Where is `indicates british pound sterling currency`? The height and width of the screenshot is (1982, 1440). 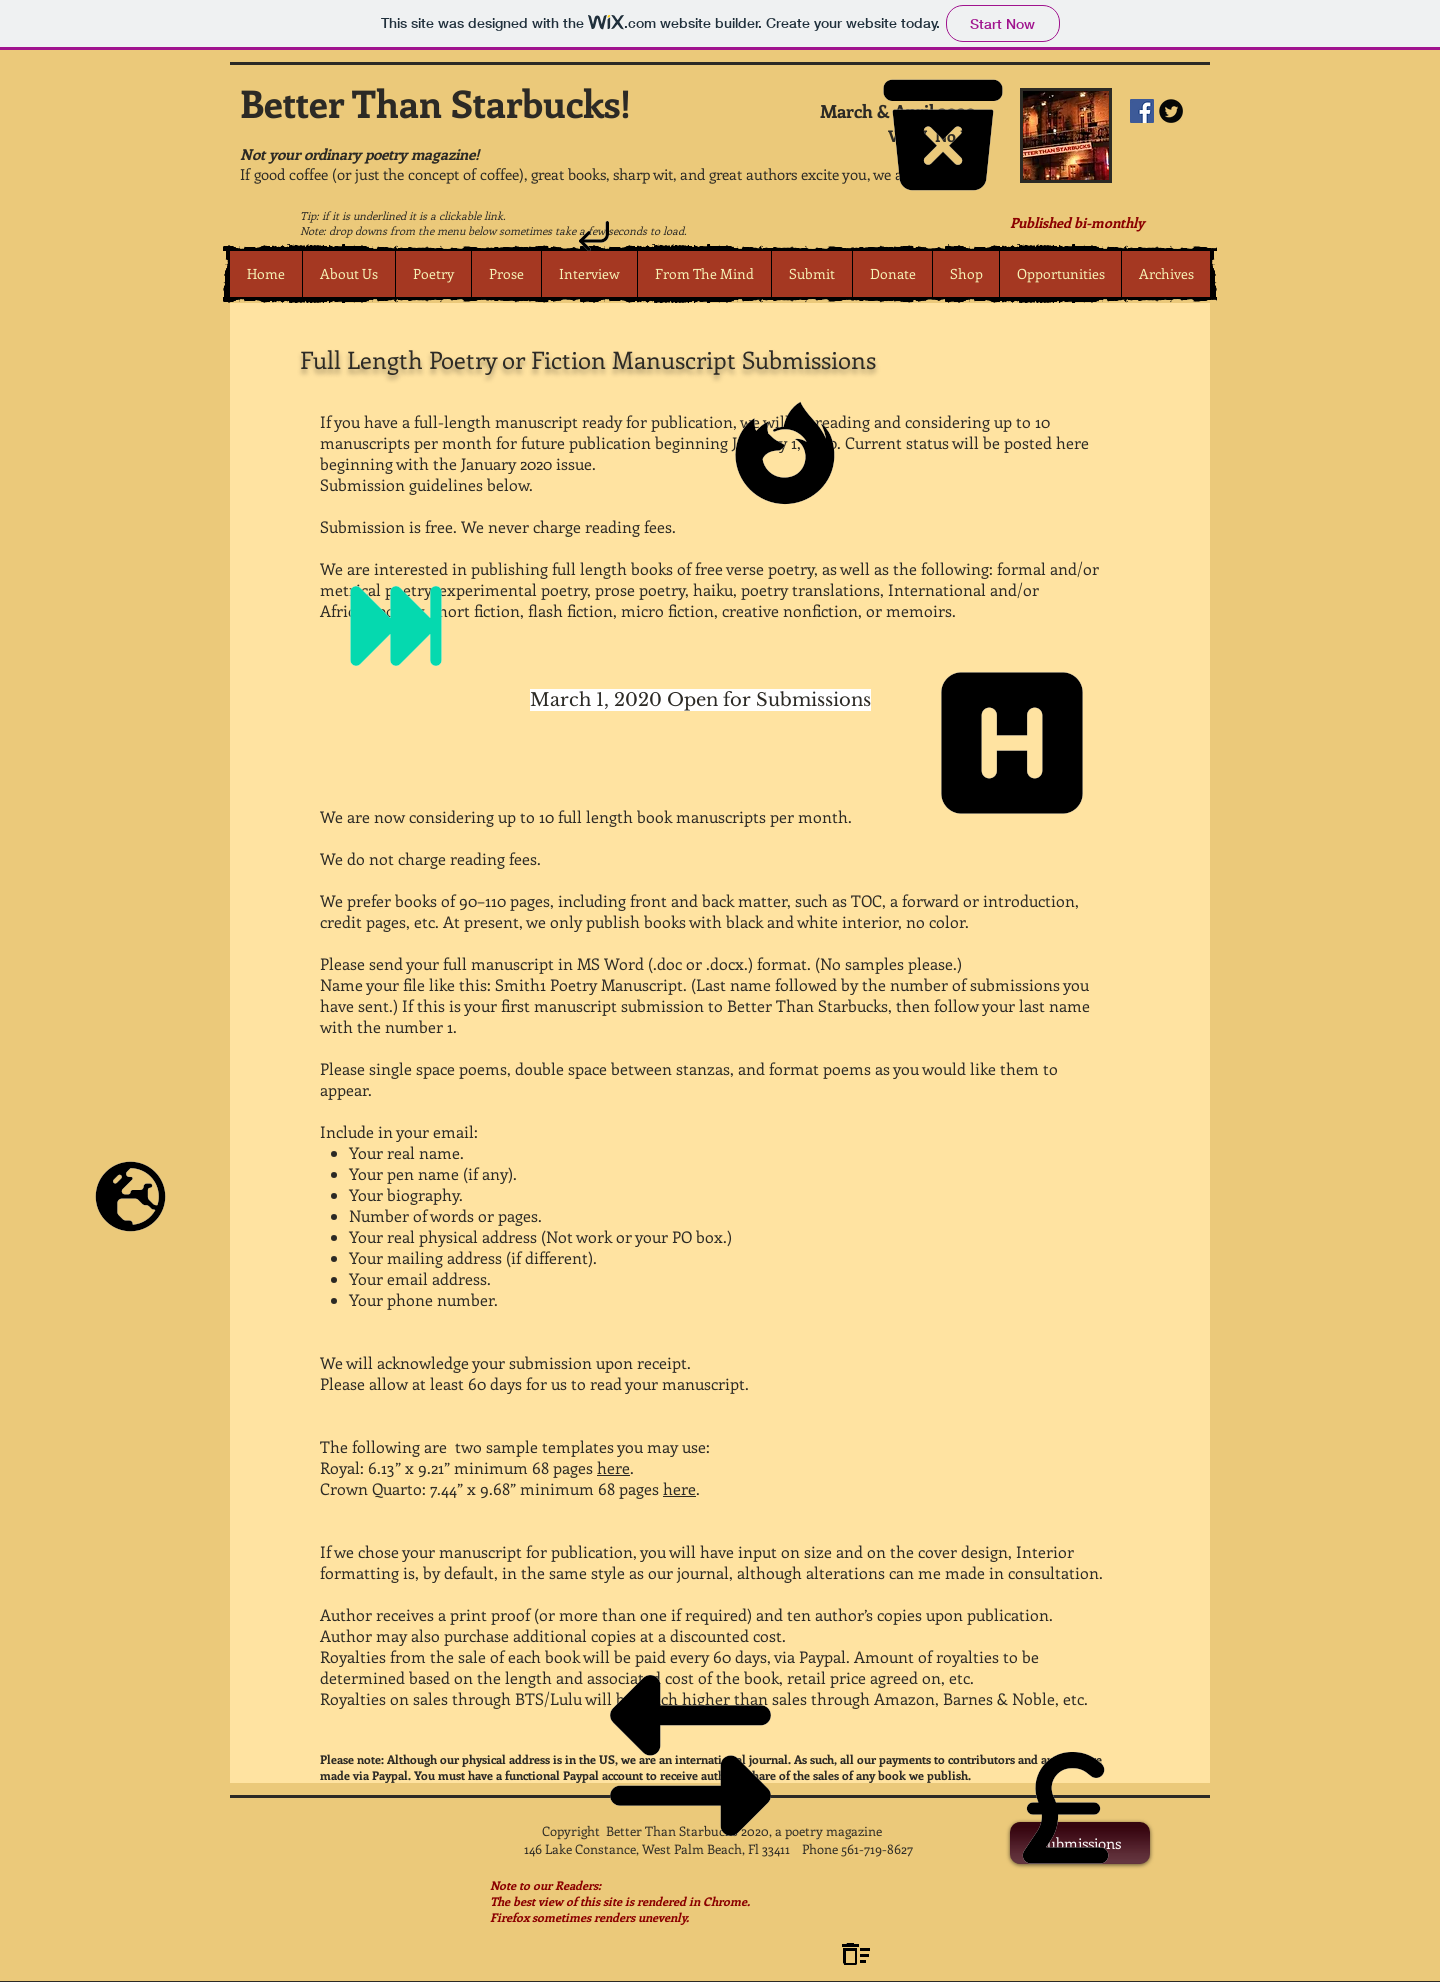 indicates british pound sterling currency is located at coordinates (1067, 1806).